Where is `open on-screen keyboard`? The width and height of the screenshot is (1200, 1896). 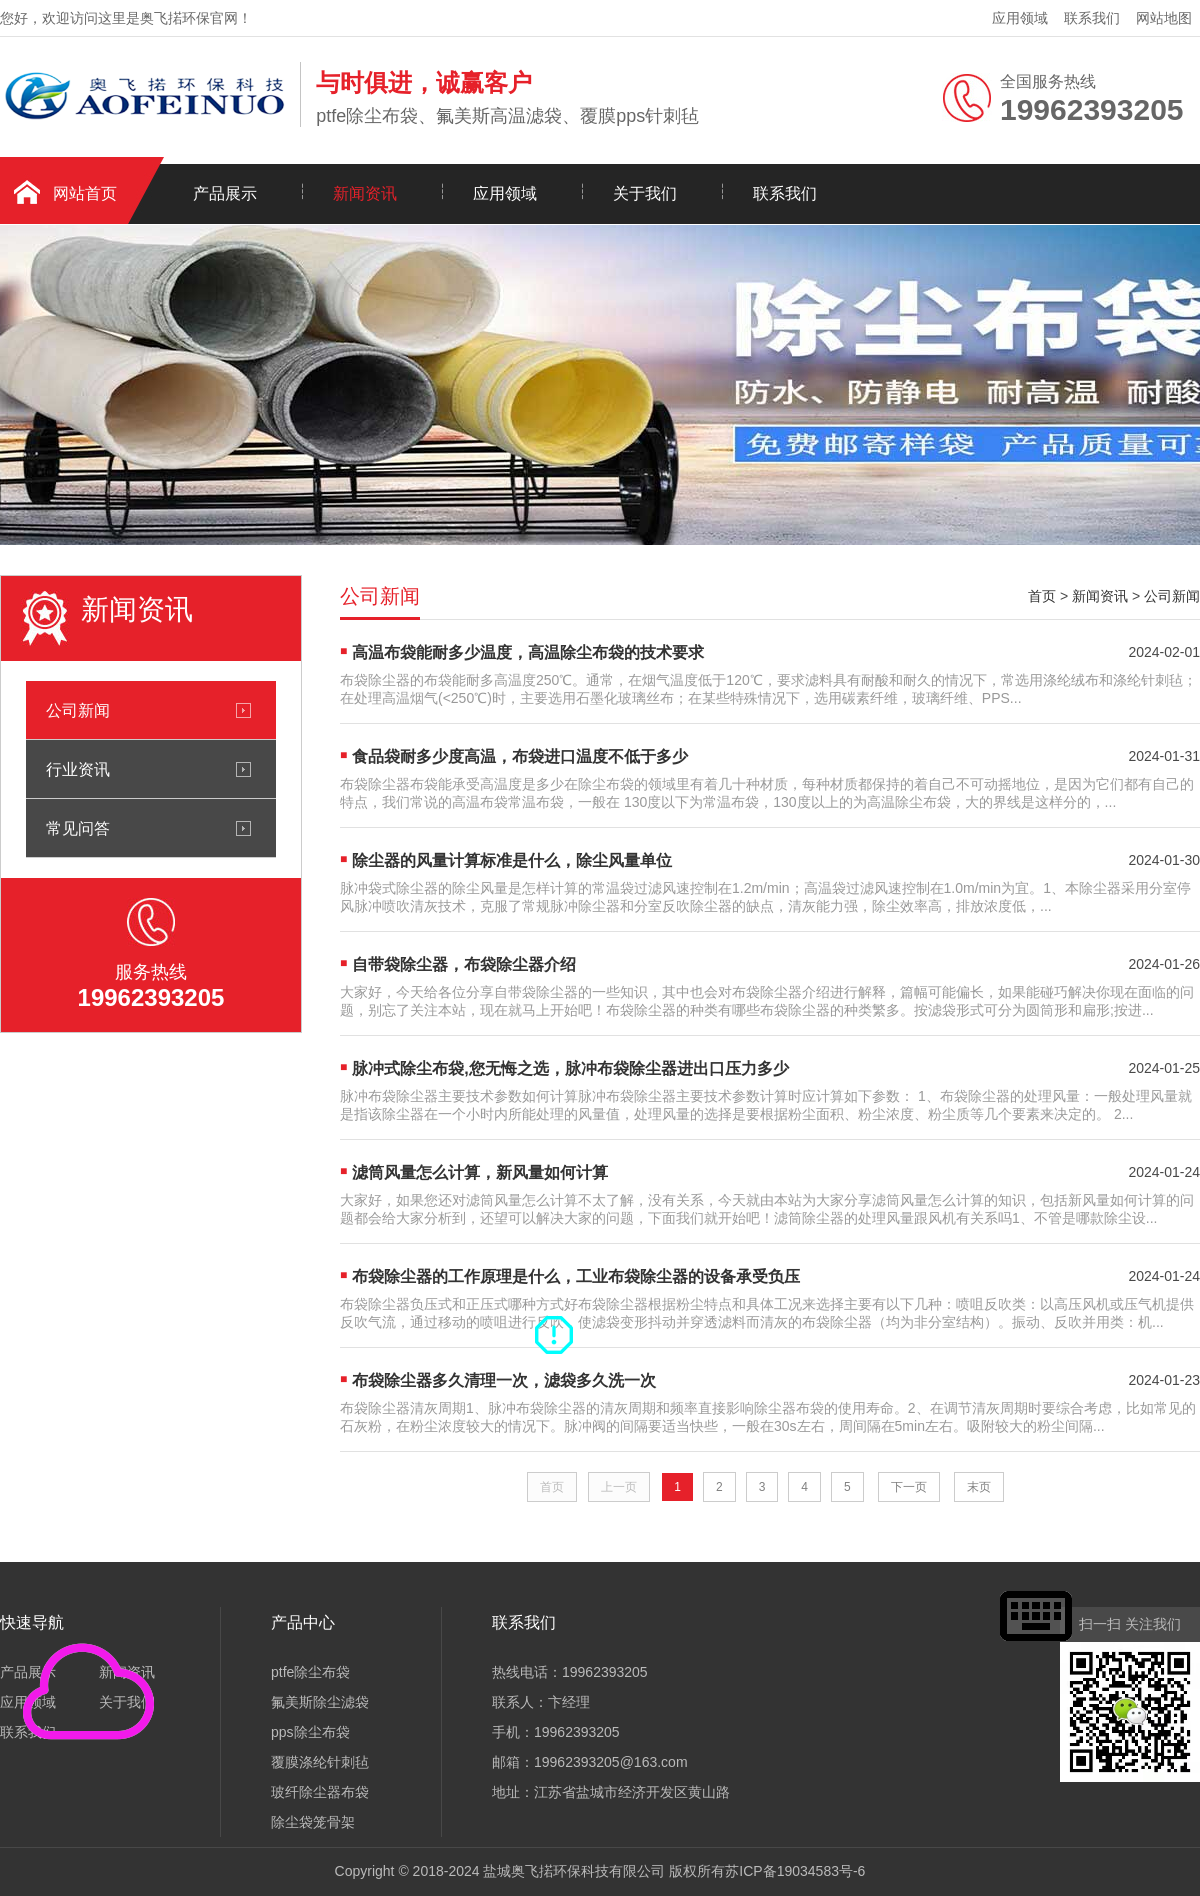 open on-screen keyboard is located at coordinates (1036, 1616).